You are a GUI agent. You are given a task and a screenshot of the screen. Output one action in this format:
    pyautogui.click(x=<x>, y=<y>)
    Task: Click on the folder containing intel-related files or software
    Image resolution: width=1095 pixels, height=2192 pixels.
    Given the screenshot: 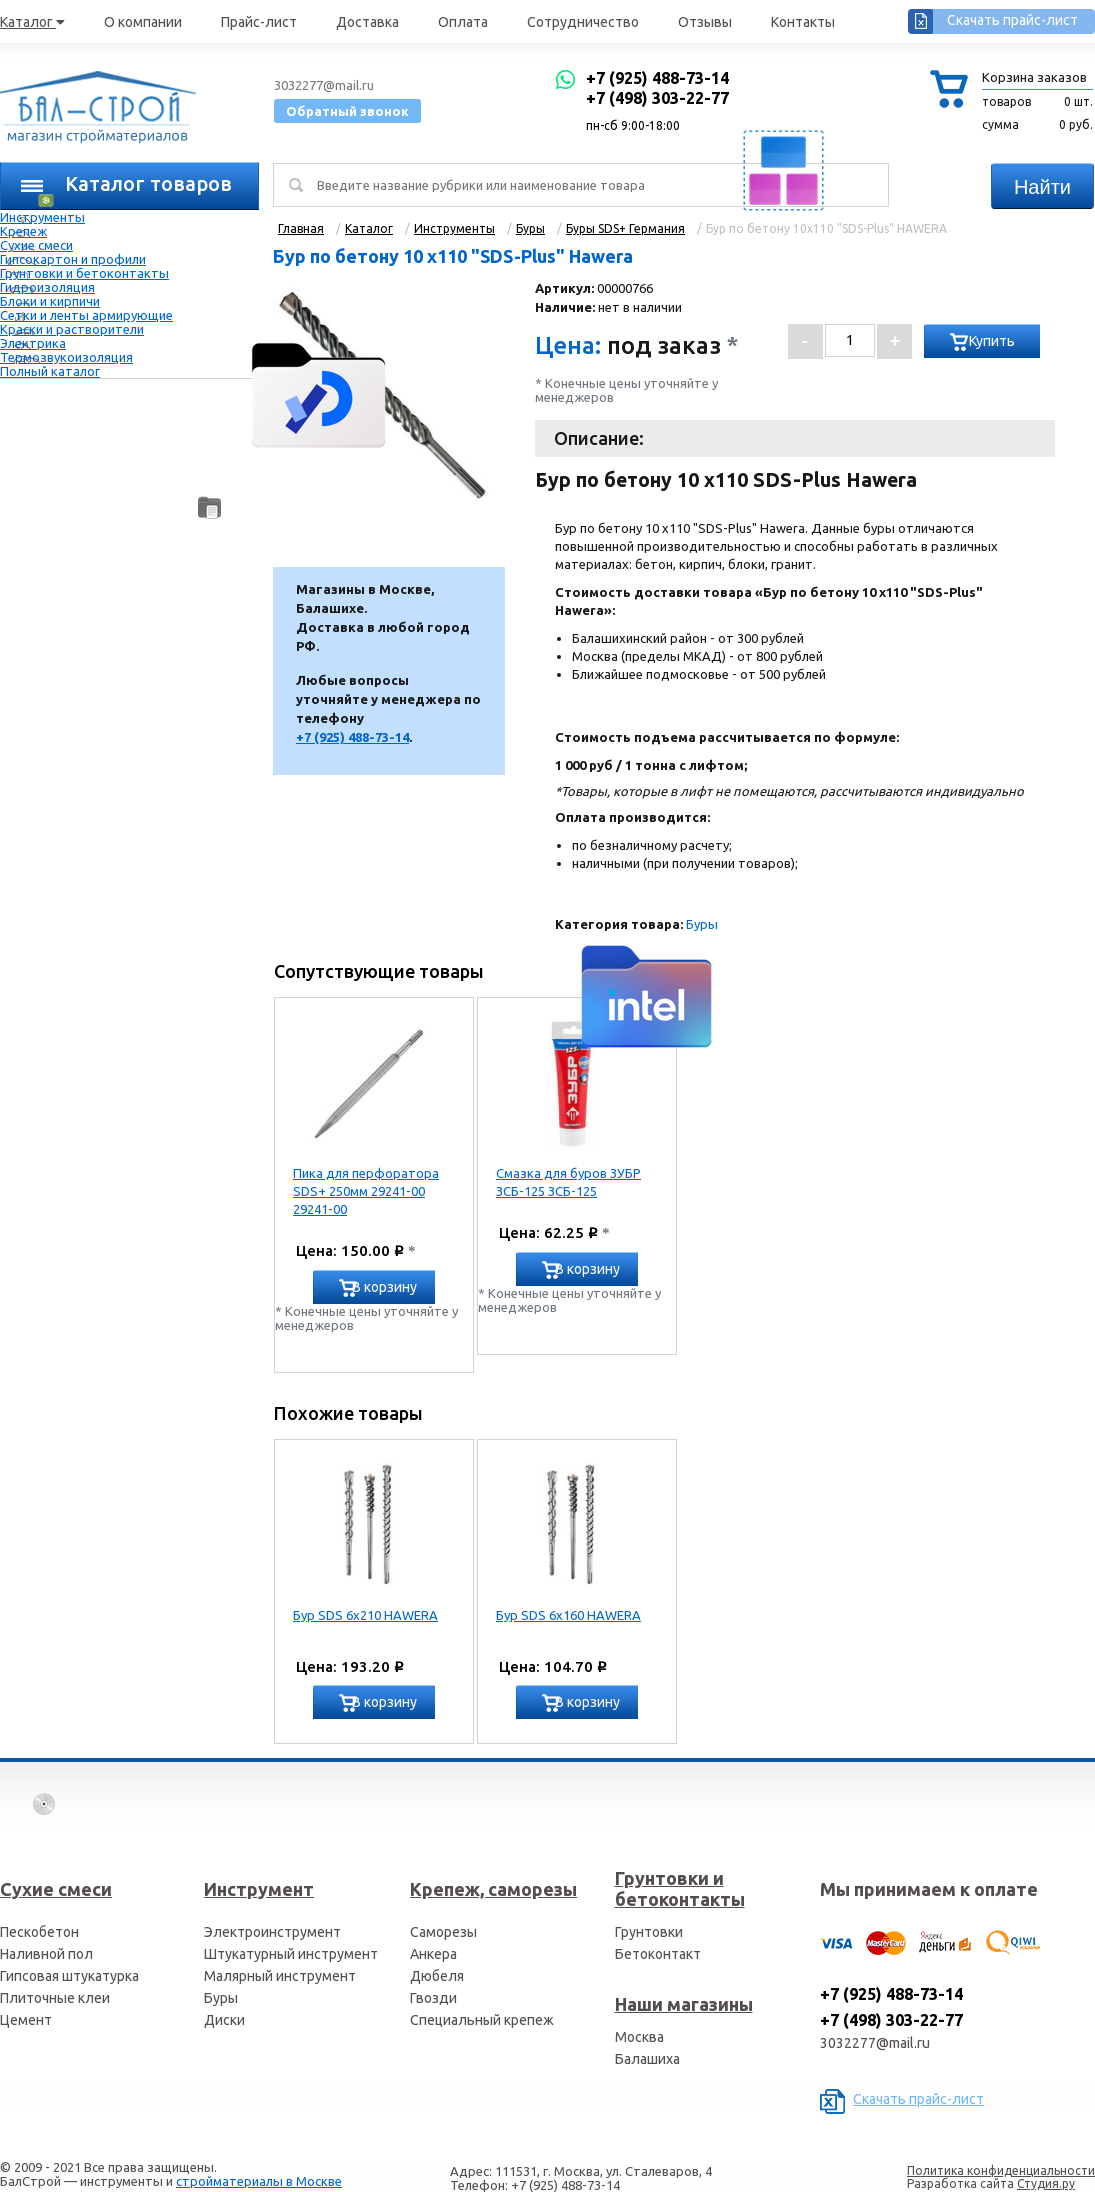 What is the action you would take?
    pyautogui.click(x=646, y=1000)
    